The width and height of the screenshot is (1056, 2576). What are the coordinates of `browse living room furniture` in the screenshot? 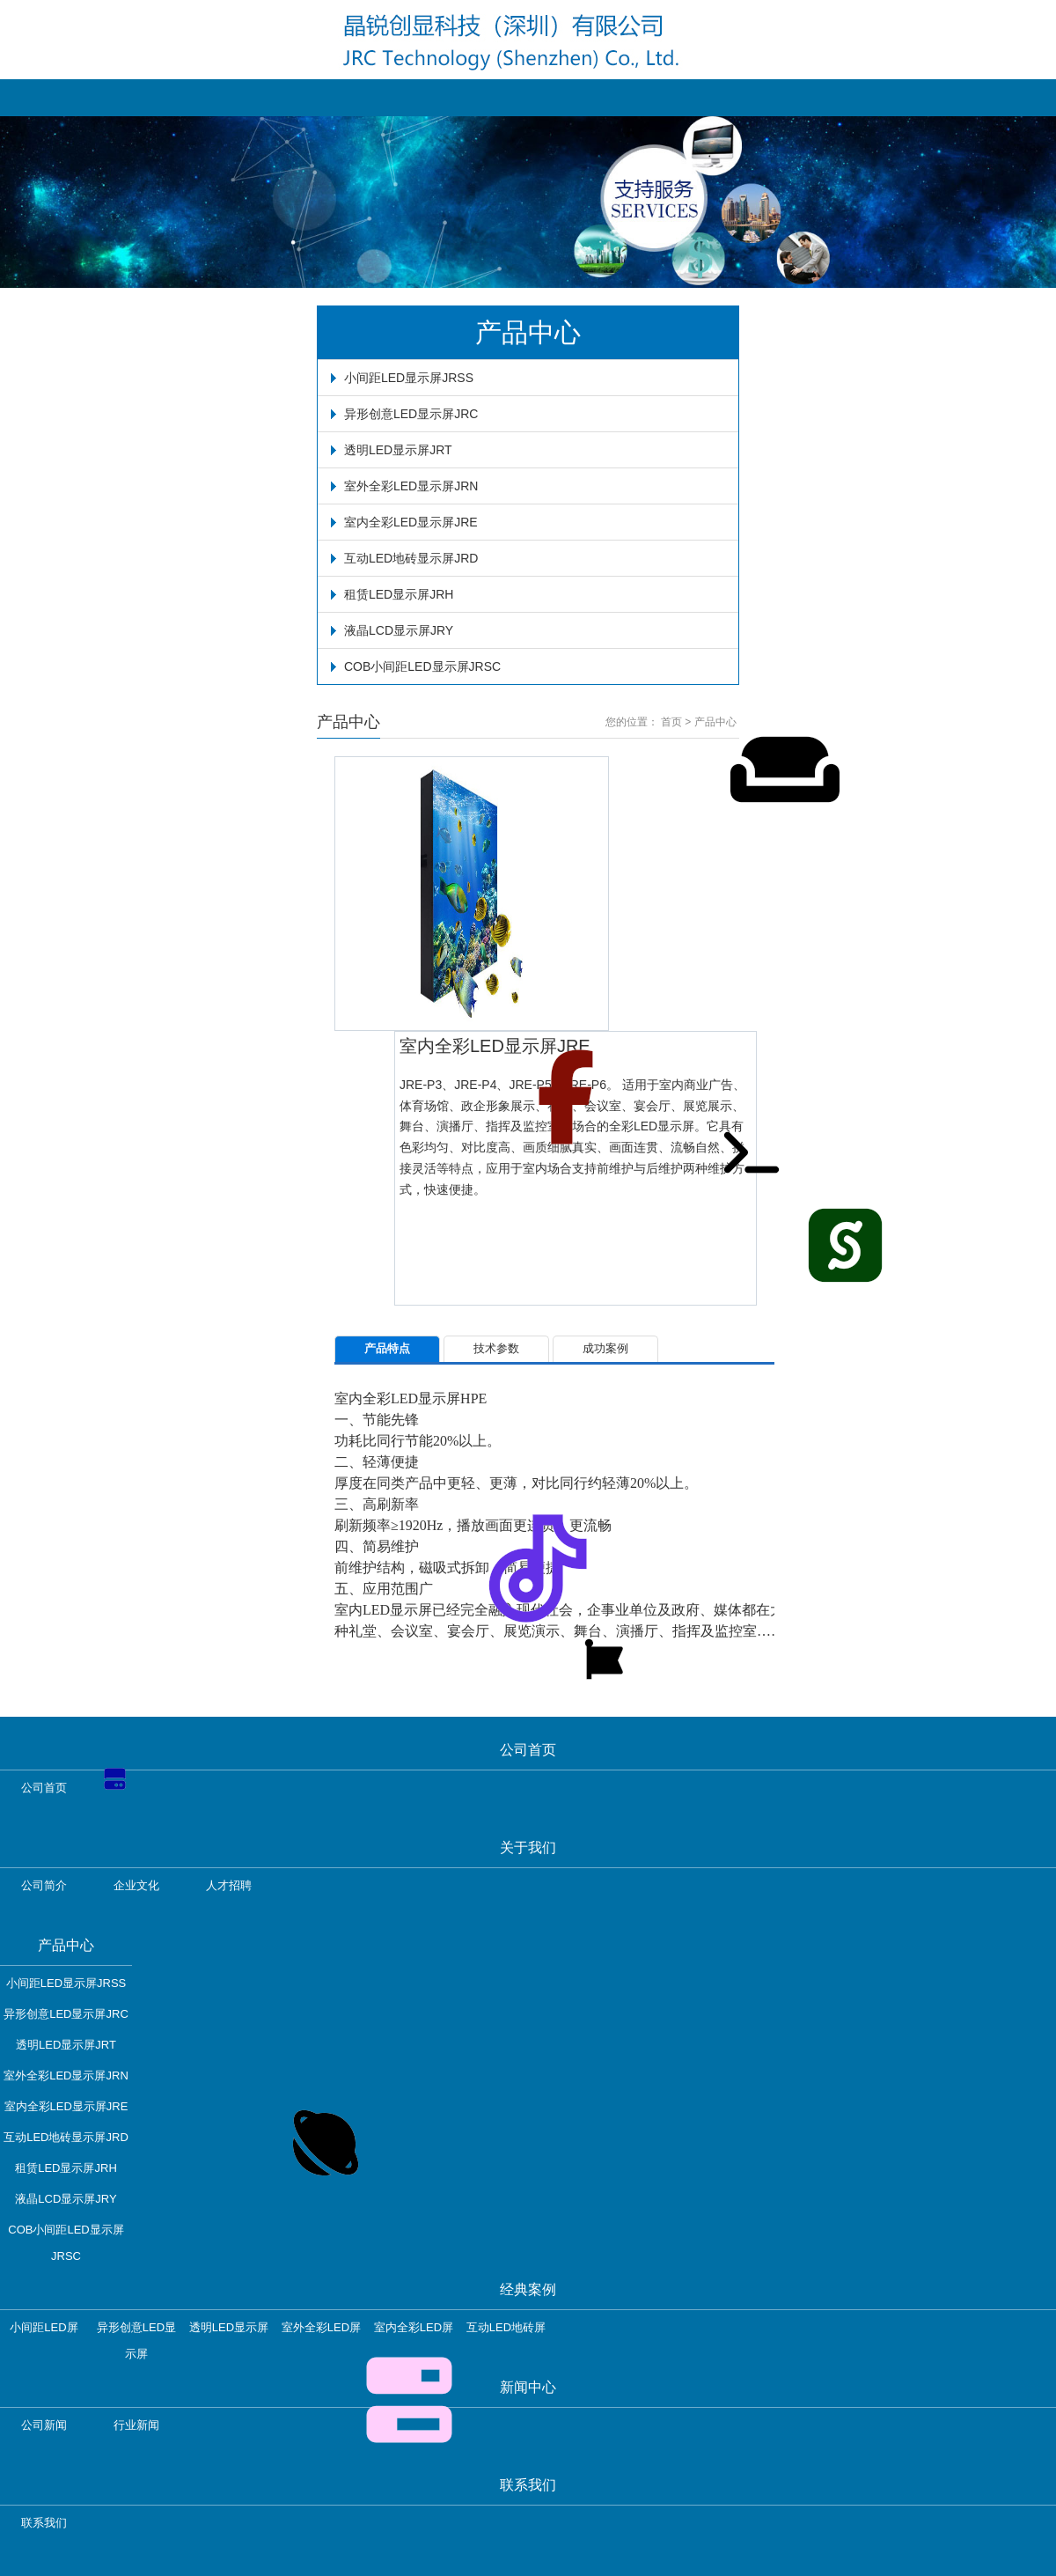 It's located at (785, 769).